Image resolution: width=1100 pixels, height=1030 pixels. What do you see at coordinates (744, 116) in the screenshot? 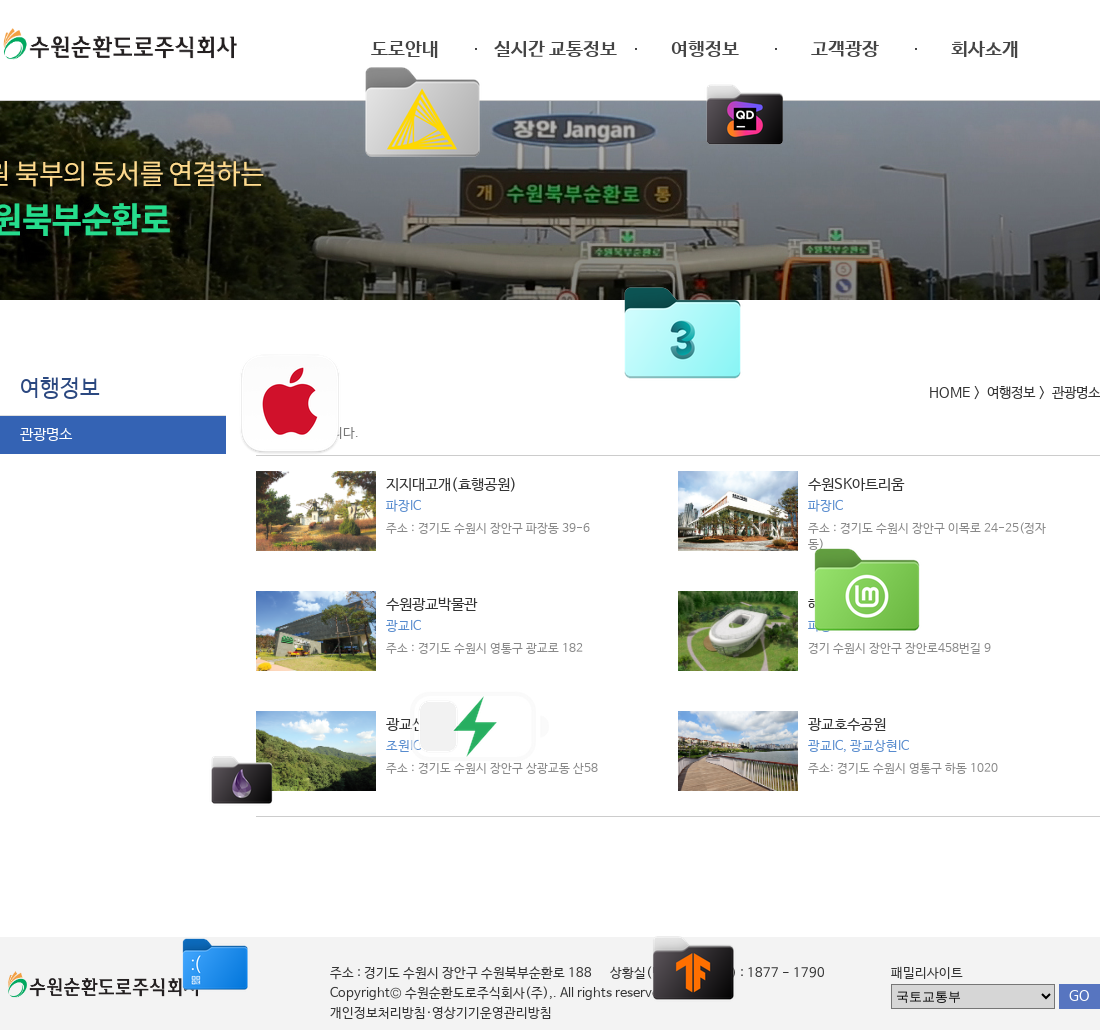
I see `folder containing JetBrains Qodana project files` at bounding box center [744, 116].